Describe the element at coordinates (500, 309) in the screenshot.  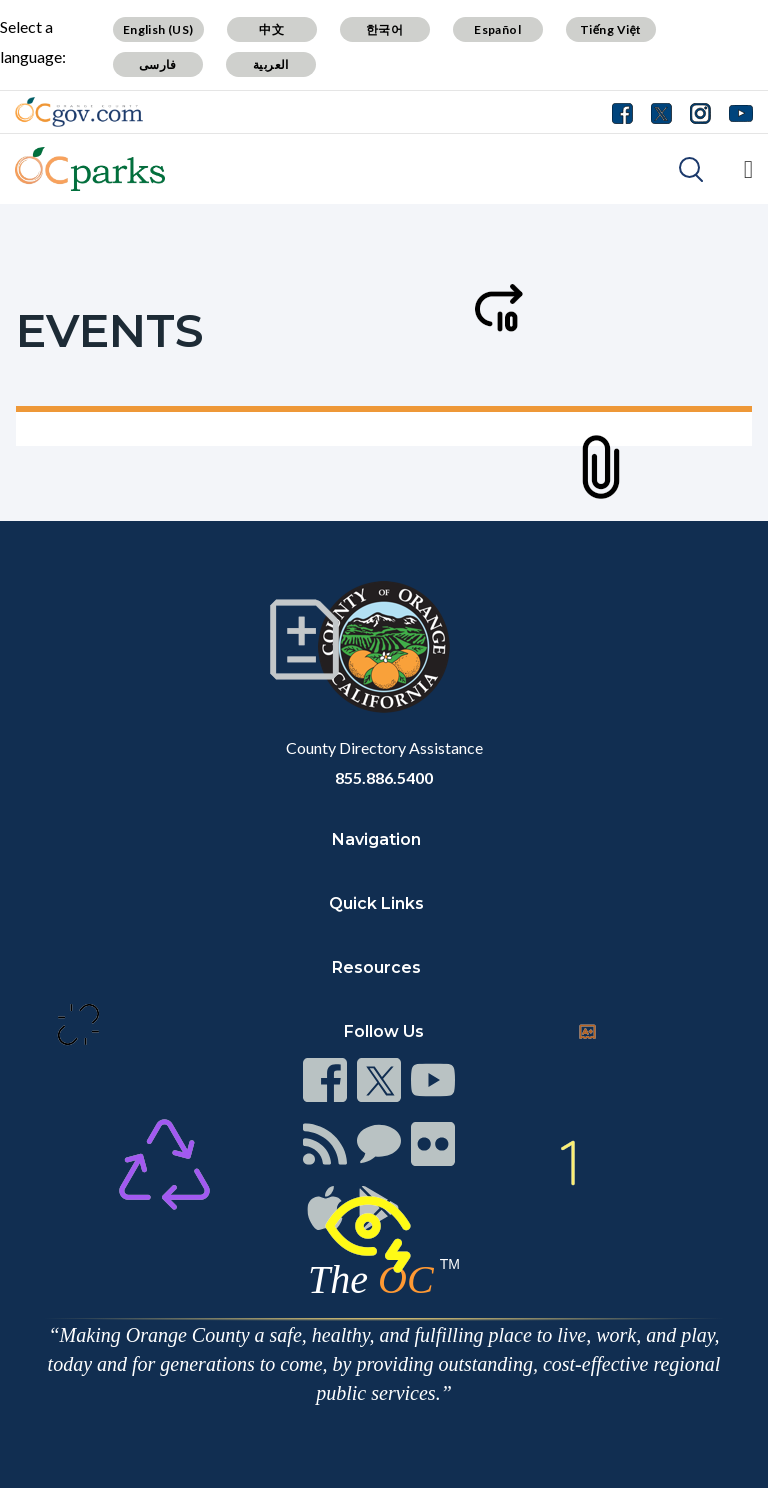
I see `skip forward 10 seconds` at that location.